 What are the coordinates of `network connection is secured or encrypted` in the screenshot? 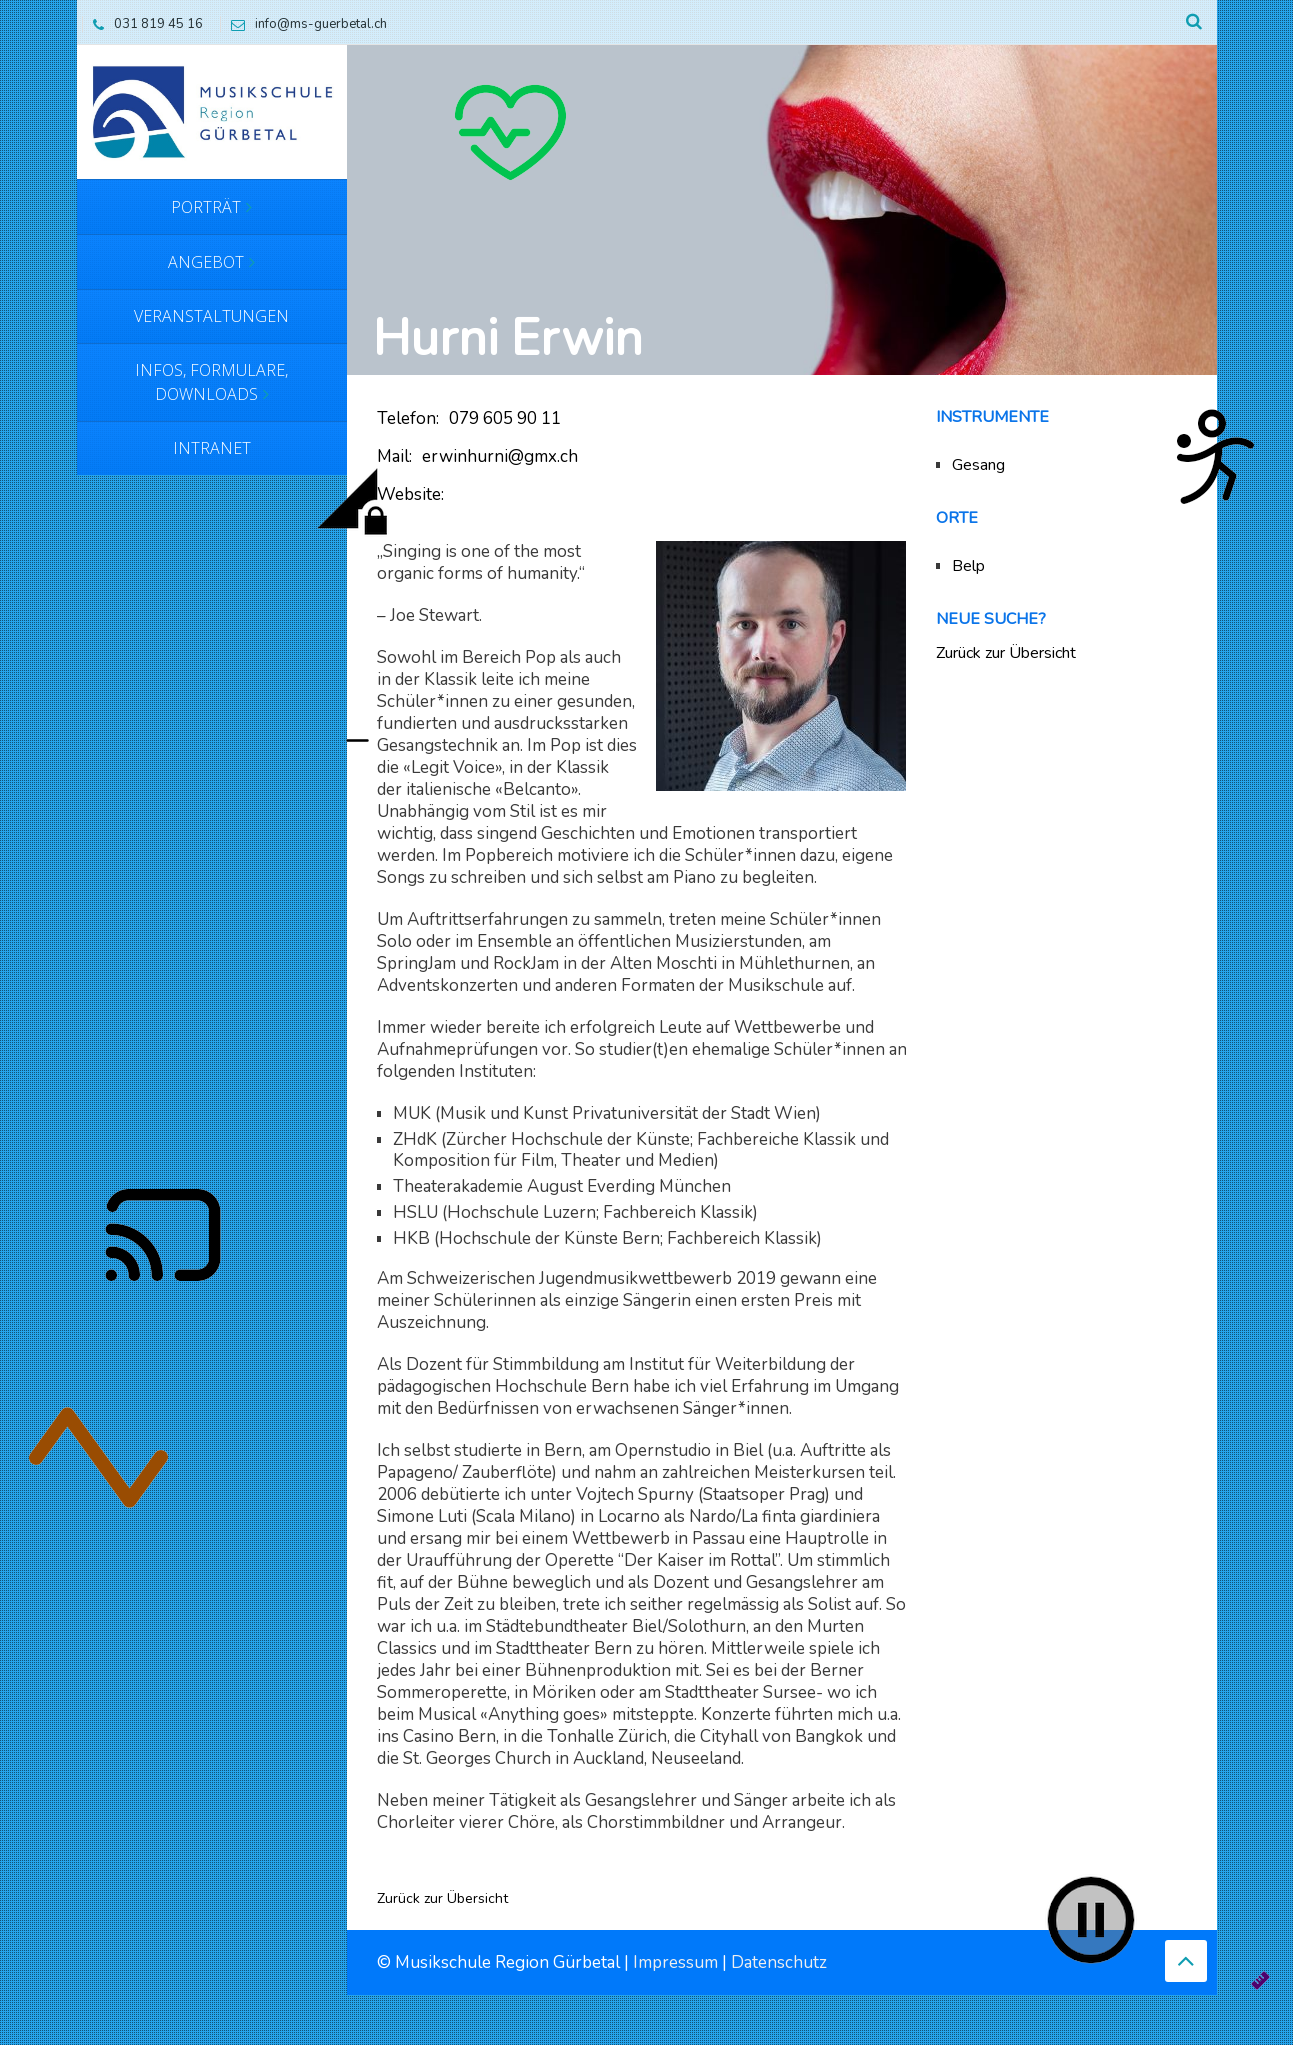 It's located at (352, 503).